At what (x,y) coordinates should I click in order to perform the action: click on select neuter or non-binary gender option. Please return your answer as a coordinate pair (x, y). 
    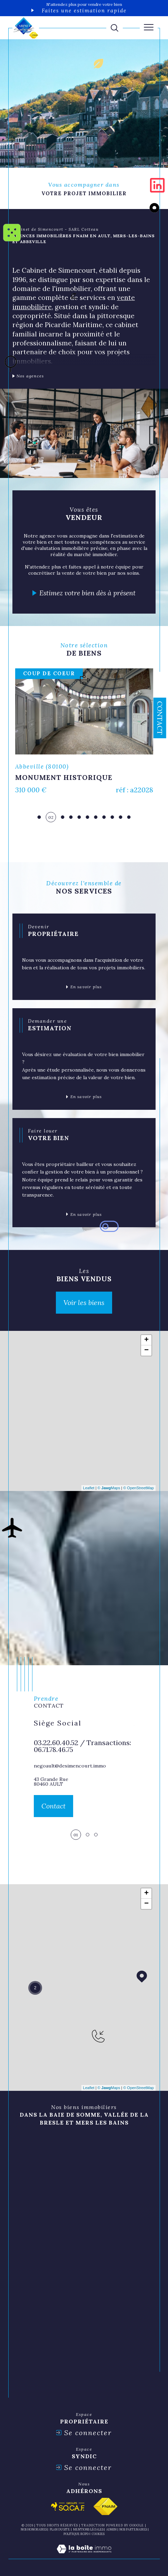
    Looking at the image, I should click on (11, 364).